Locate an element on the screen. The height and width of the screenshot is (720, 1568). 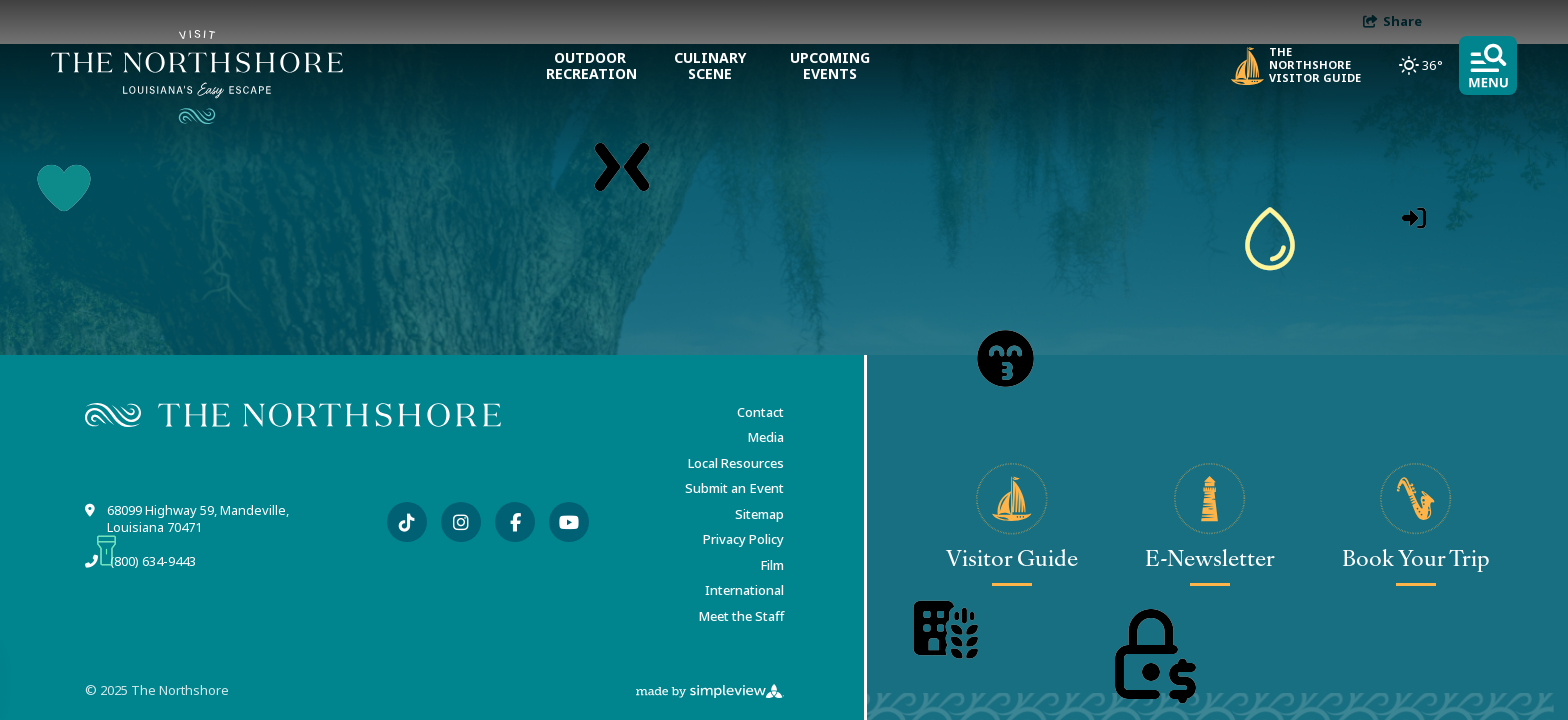
add to favorites is located at coordinates (64, 188).